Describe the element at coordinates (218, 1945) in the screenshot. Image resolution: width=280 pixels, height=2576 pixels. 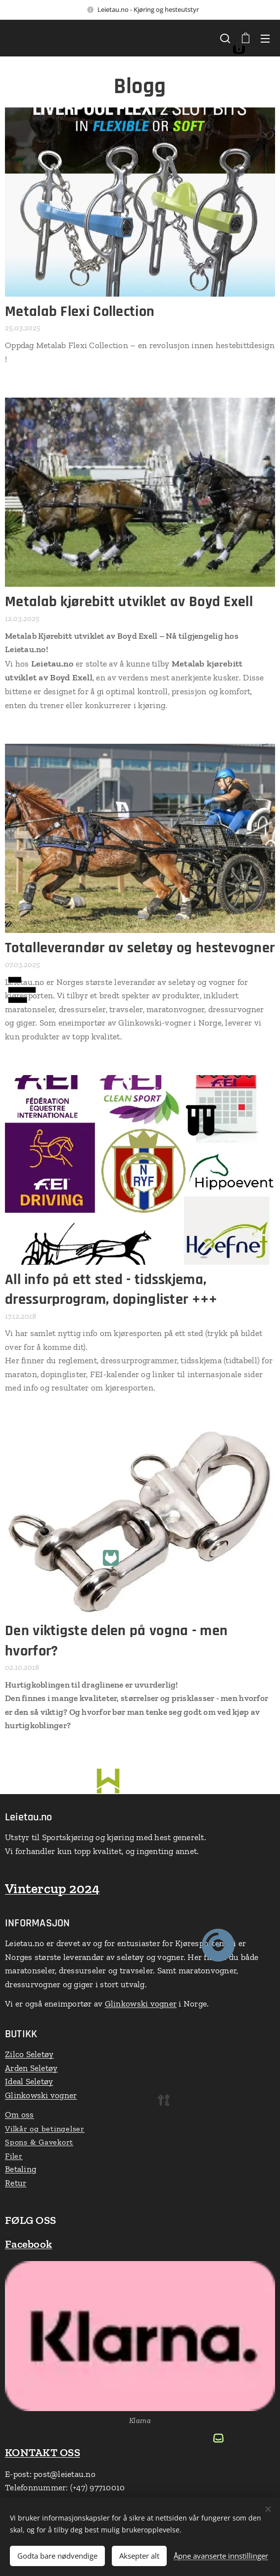
I see `access music or audio library` at that location.